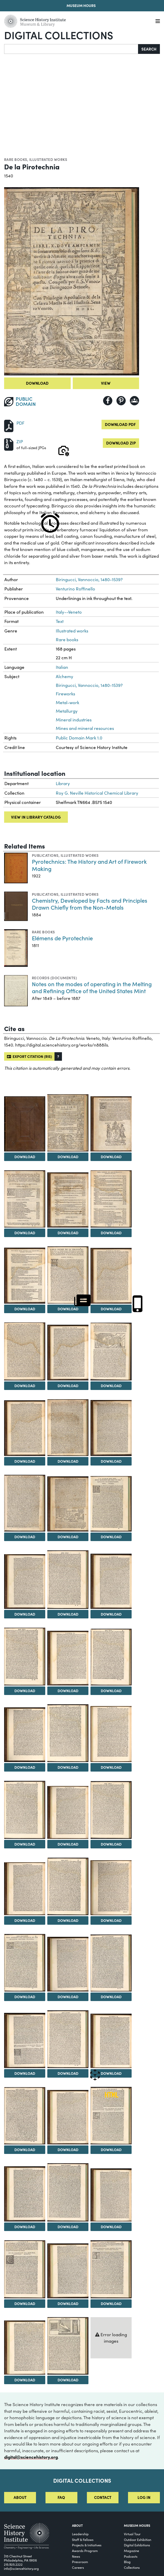 The image size is (164, 2576). I want to click on adjust camera settings, so click(63, 450).